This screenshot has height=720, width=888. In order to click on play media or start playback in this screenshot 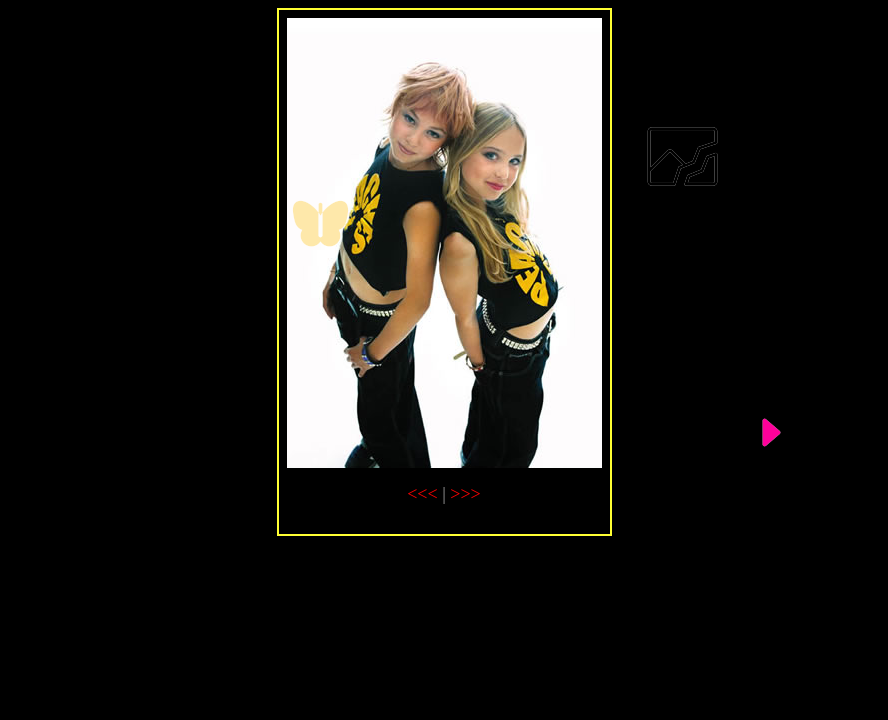, I will do `click(771, 432)`.